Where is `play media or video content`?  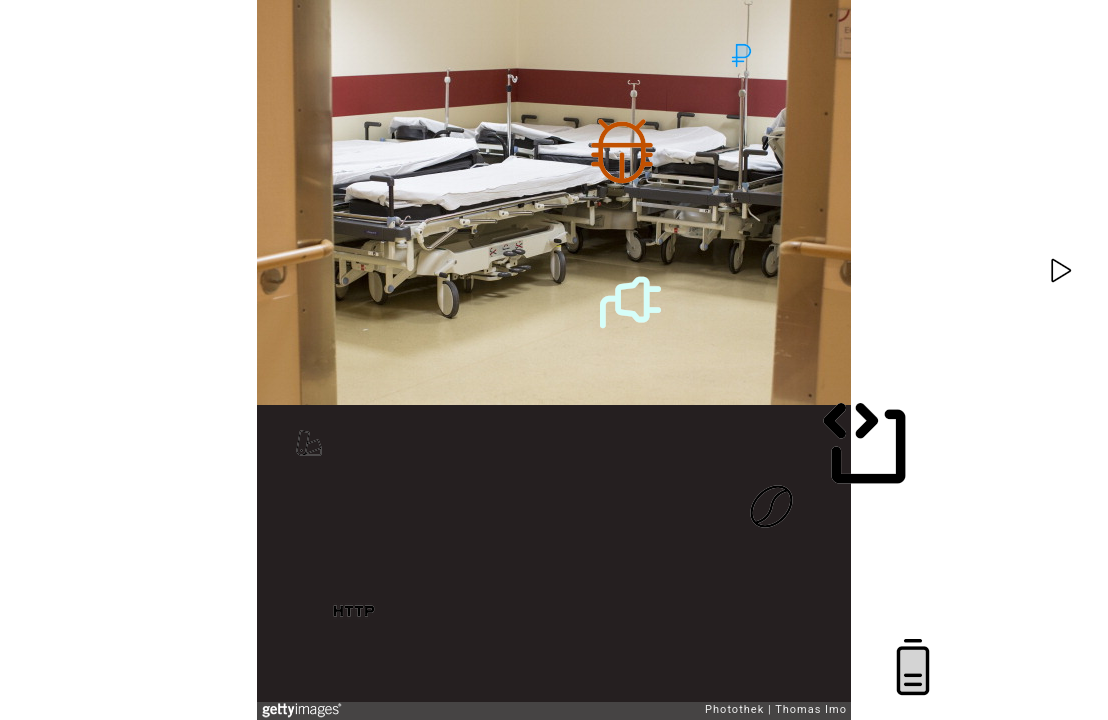
play media or video content is located at coordinates (1058, 270).